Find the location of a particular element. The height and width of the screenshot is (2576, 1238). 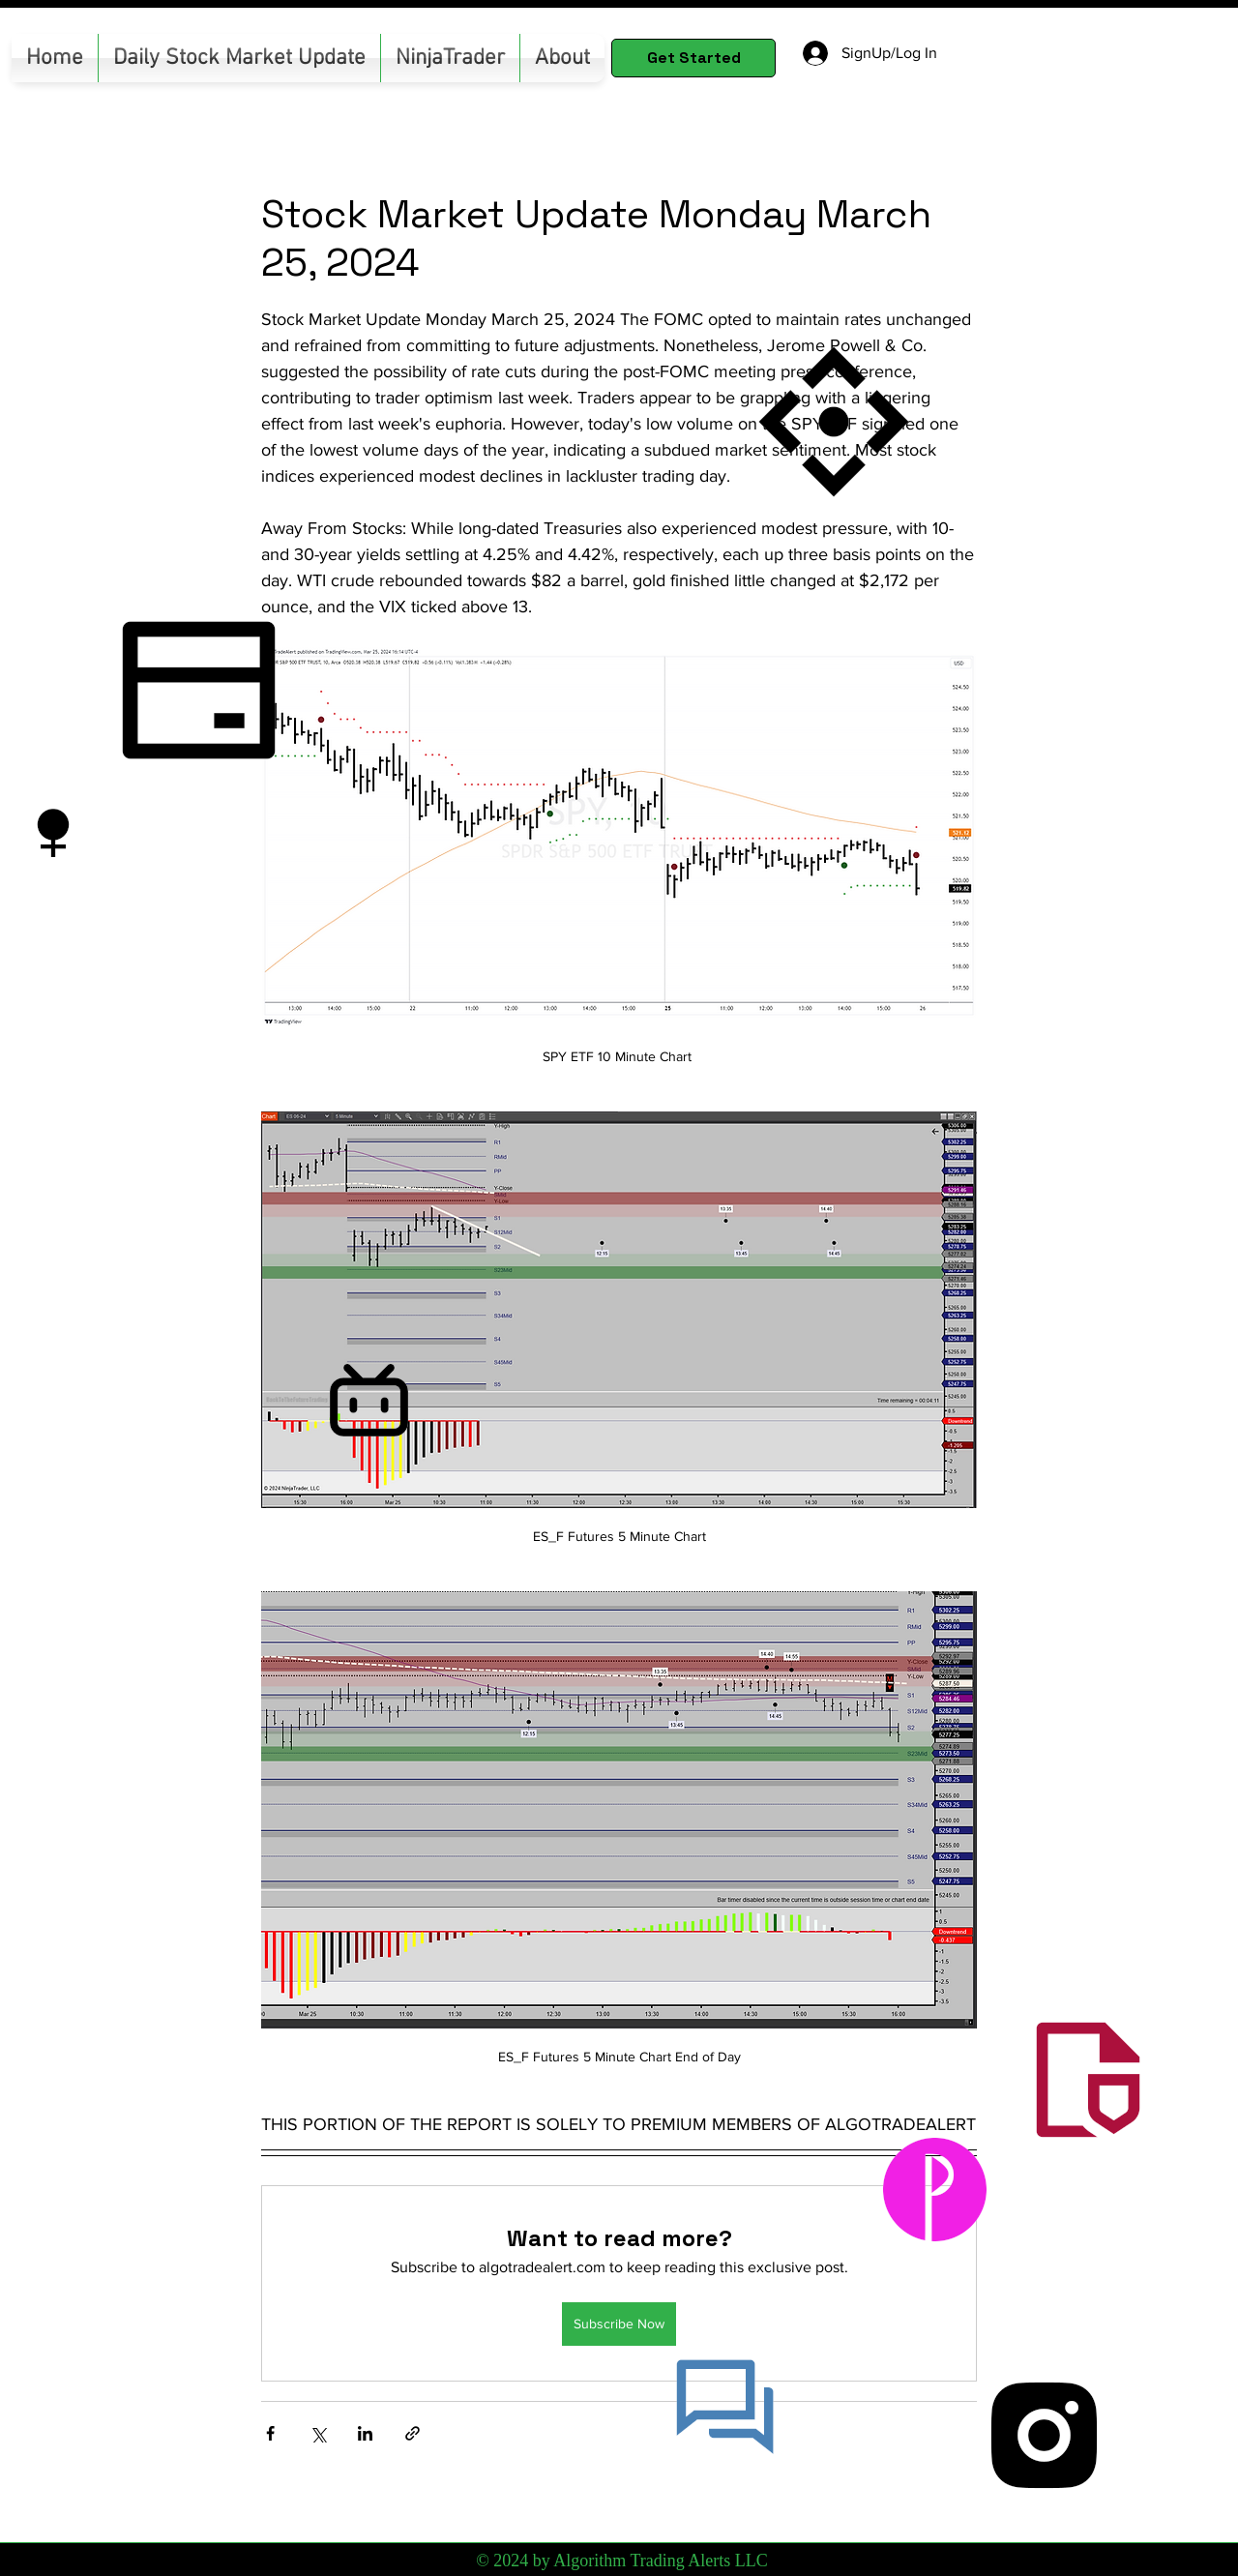

manage payment methods is located at coordinates (198, 690).